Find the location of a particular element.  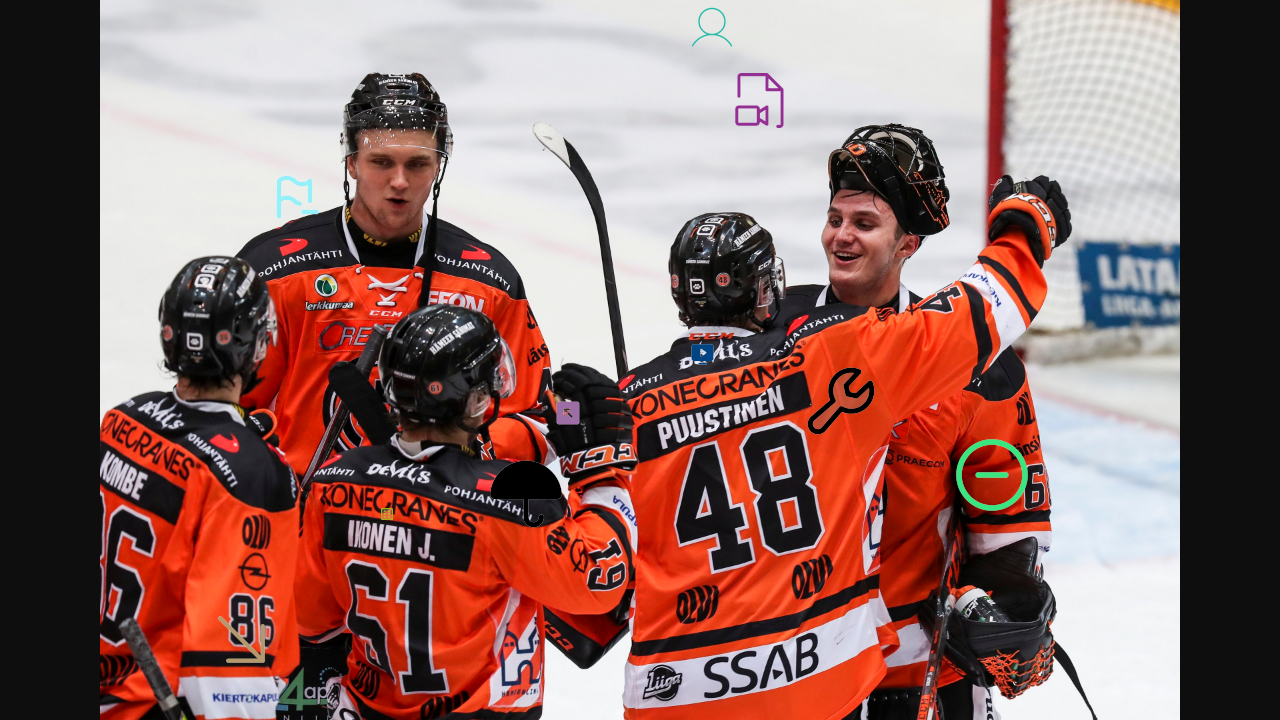

remove an item from a list is located at coordinates (992, 475).